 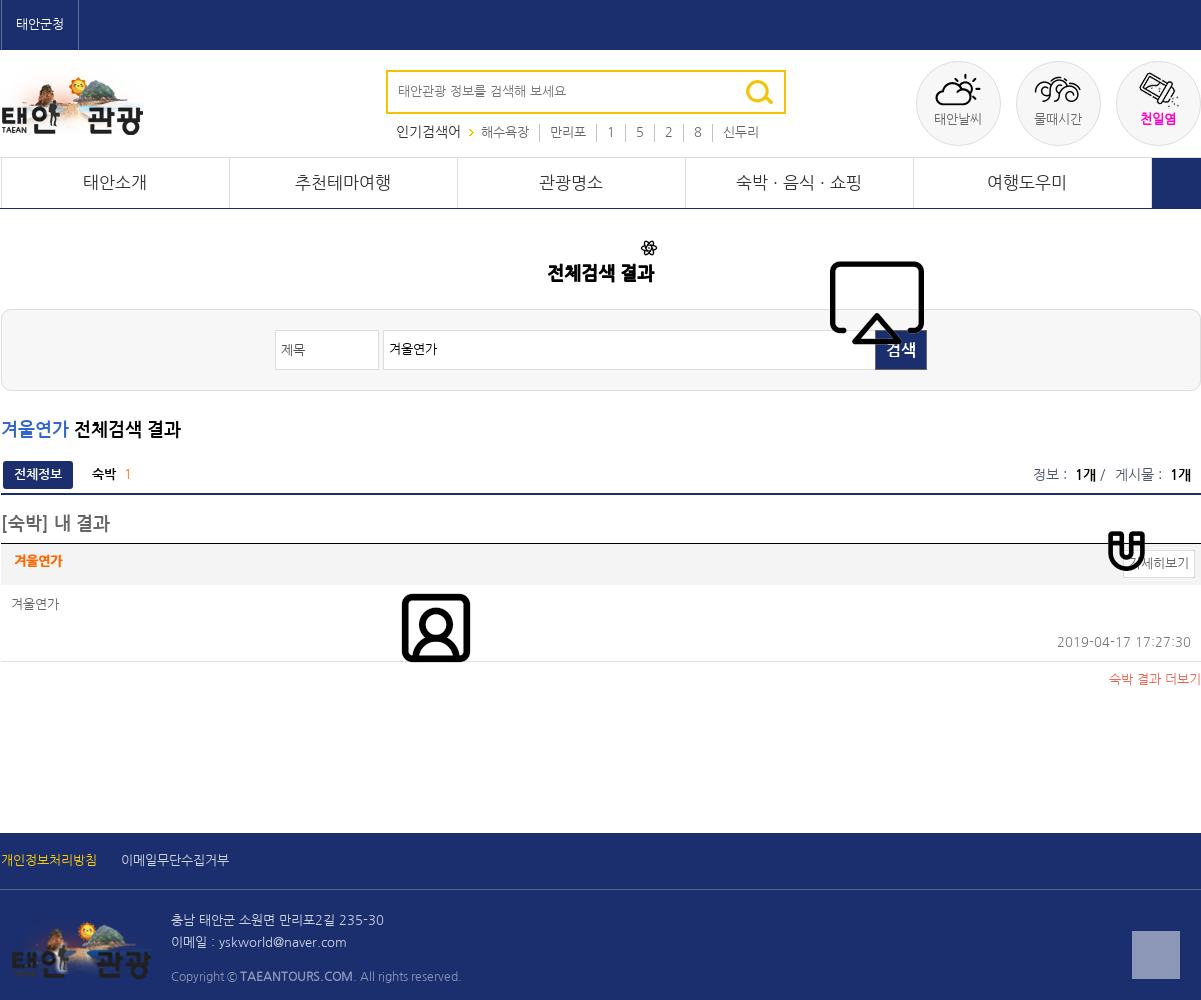 I want to click on stream content to an external display, so click(x=877, y=301).